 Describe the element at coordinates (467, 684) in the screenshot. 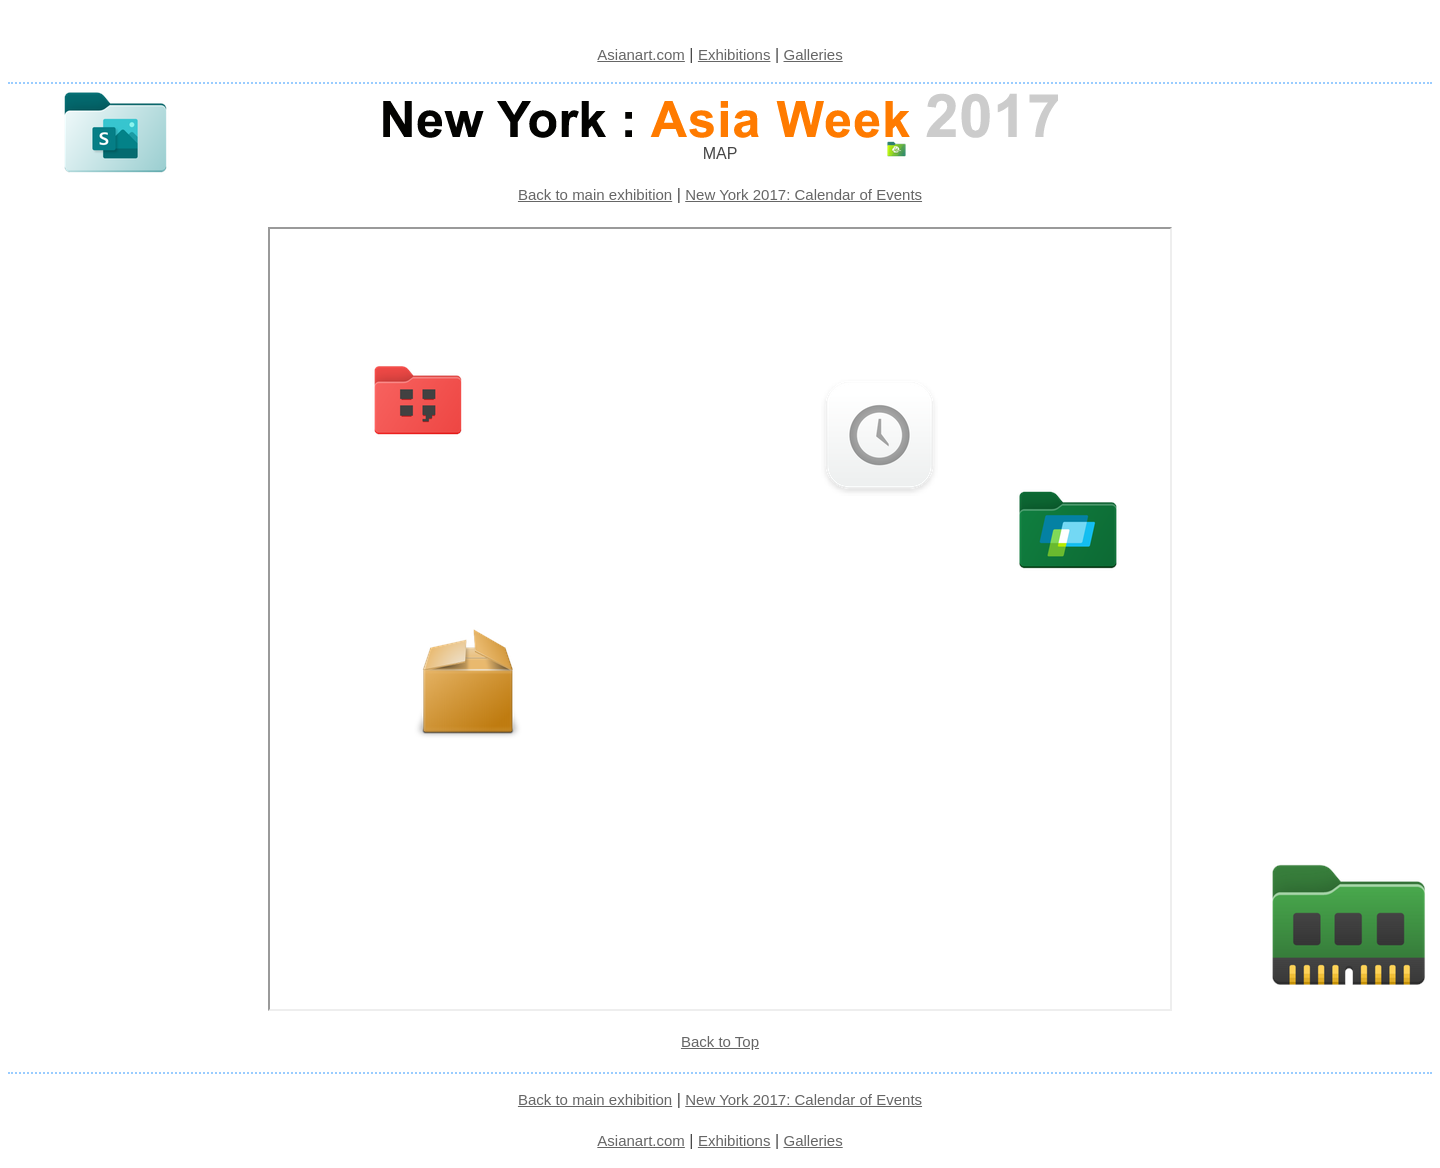

I see `generic package or archive file type` at that location.